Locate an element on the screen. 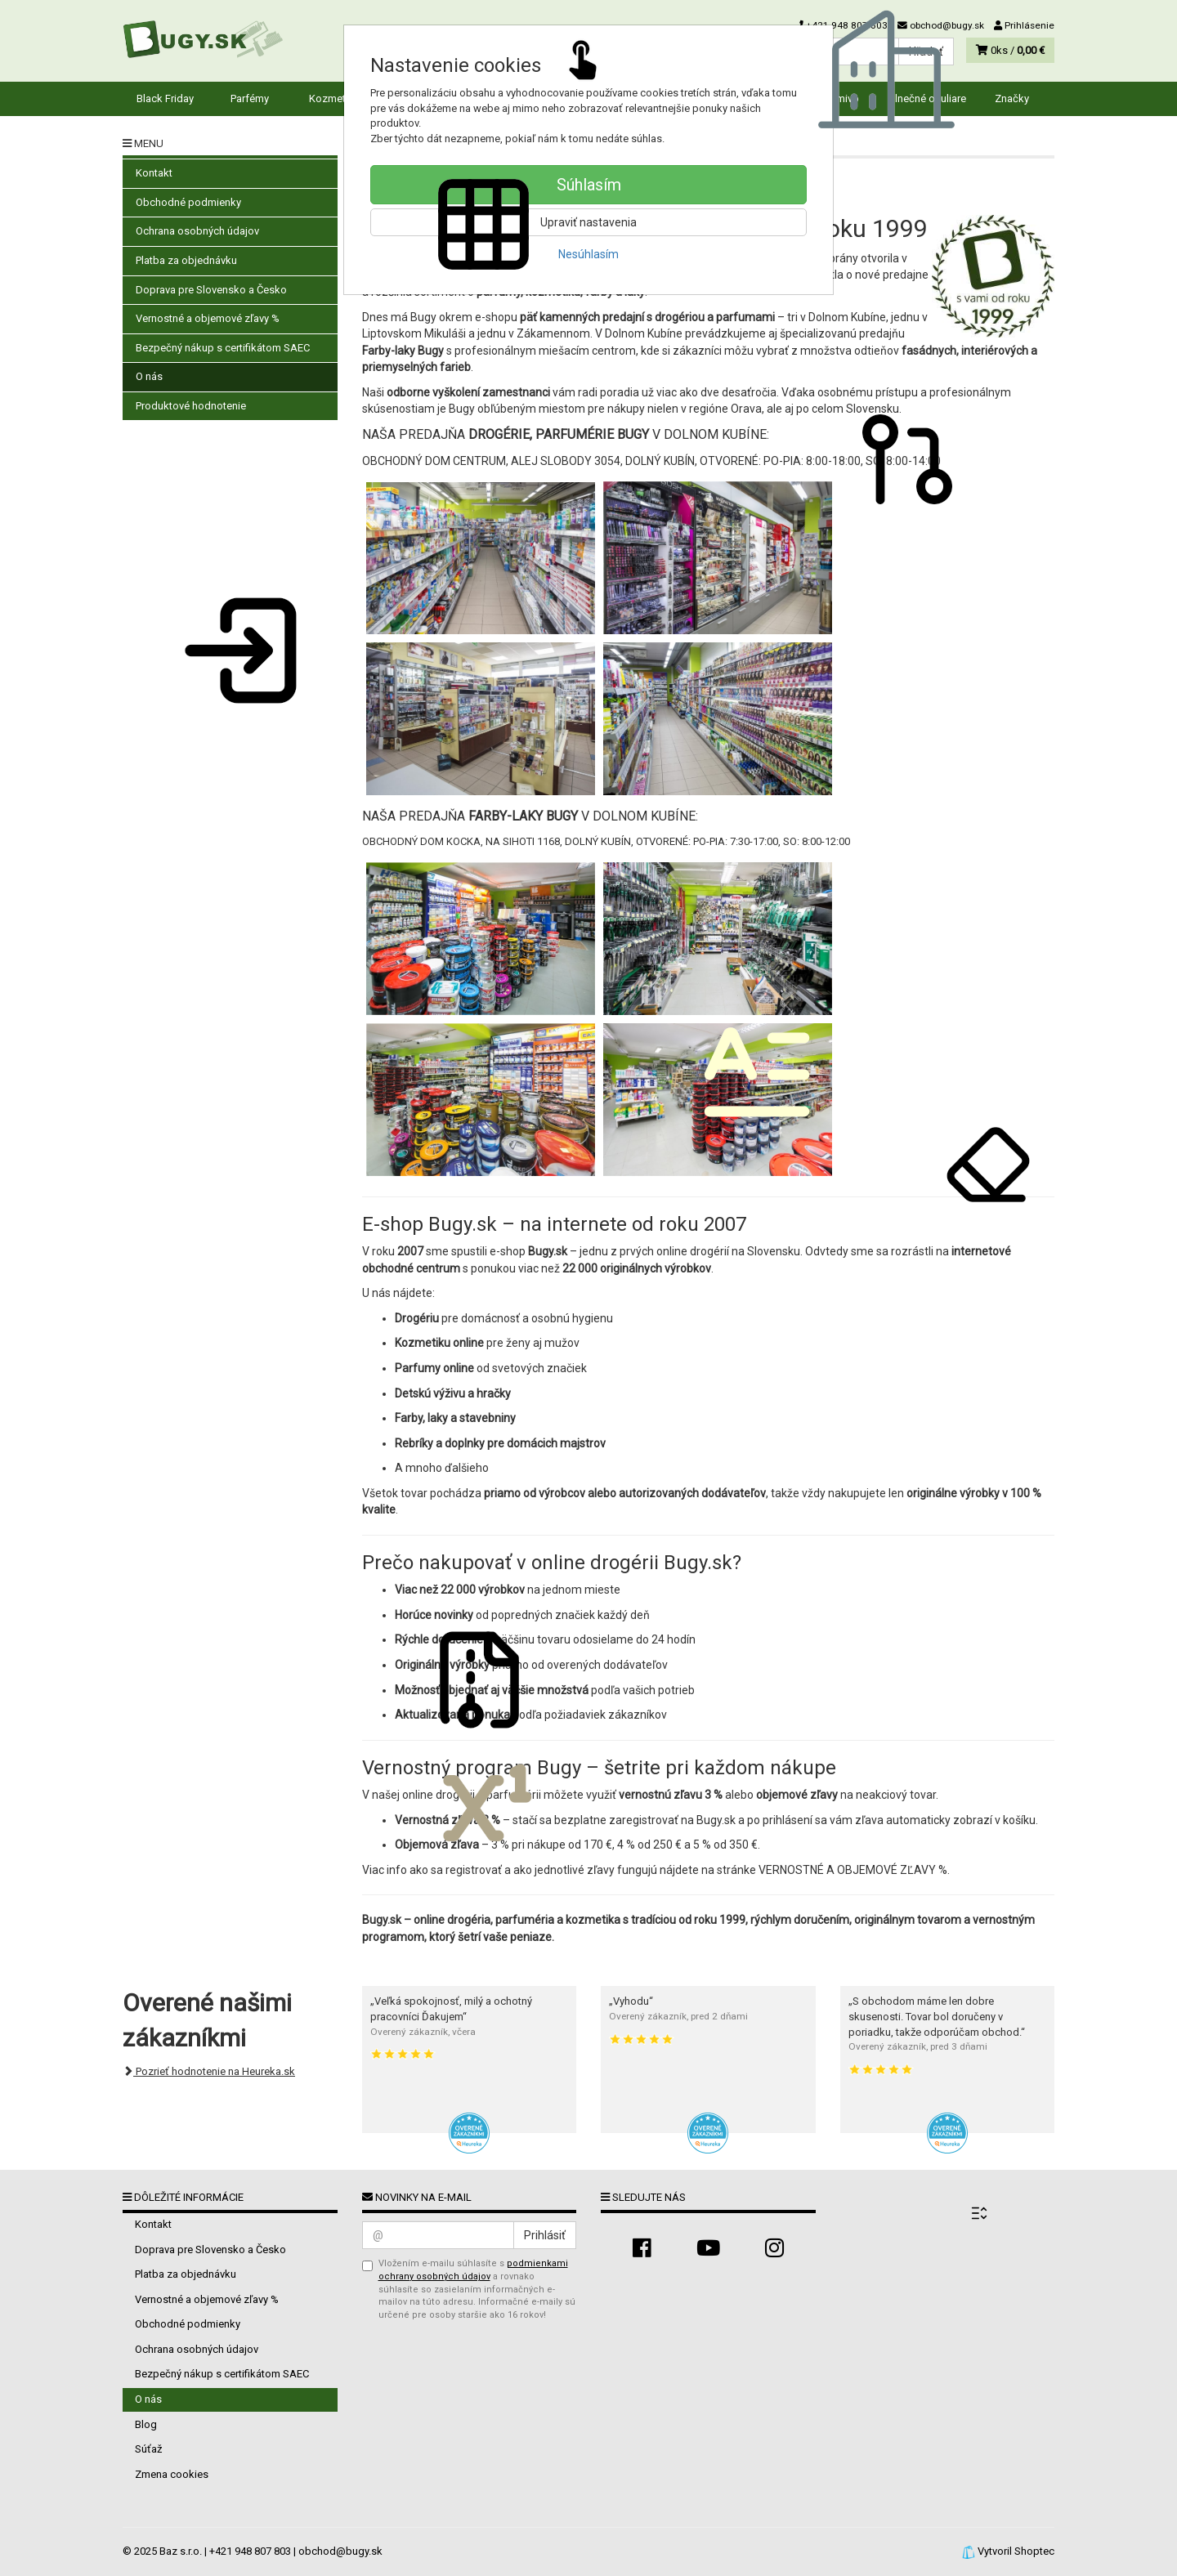 The height and width of the screenshot is (2576, 1177). erase or clear content is located at coordinates (988, 1165).